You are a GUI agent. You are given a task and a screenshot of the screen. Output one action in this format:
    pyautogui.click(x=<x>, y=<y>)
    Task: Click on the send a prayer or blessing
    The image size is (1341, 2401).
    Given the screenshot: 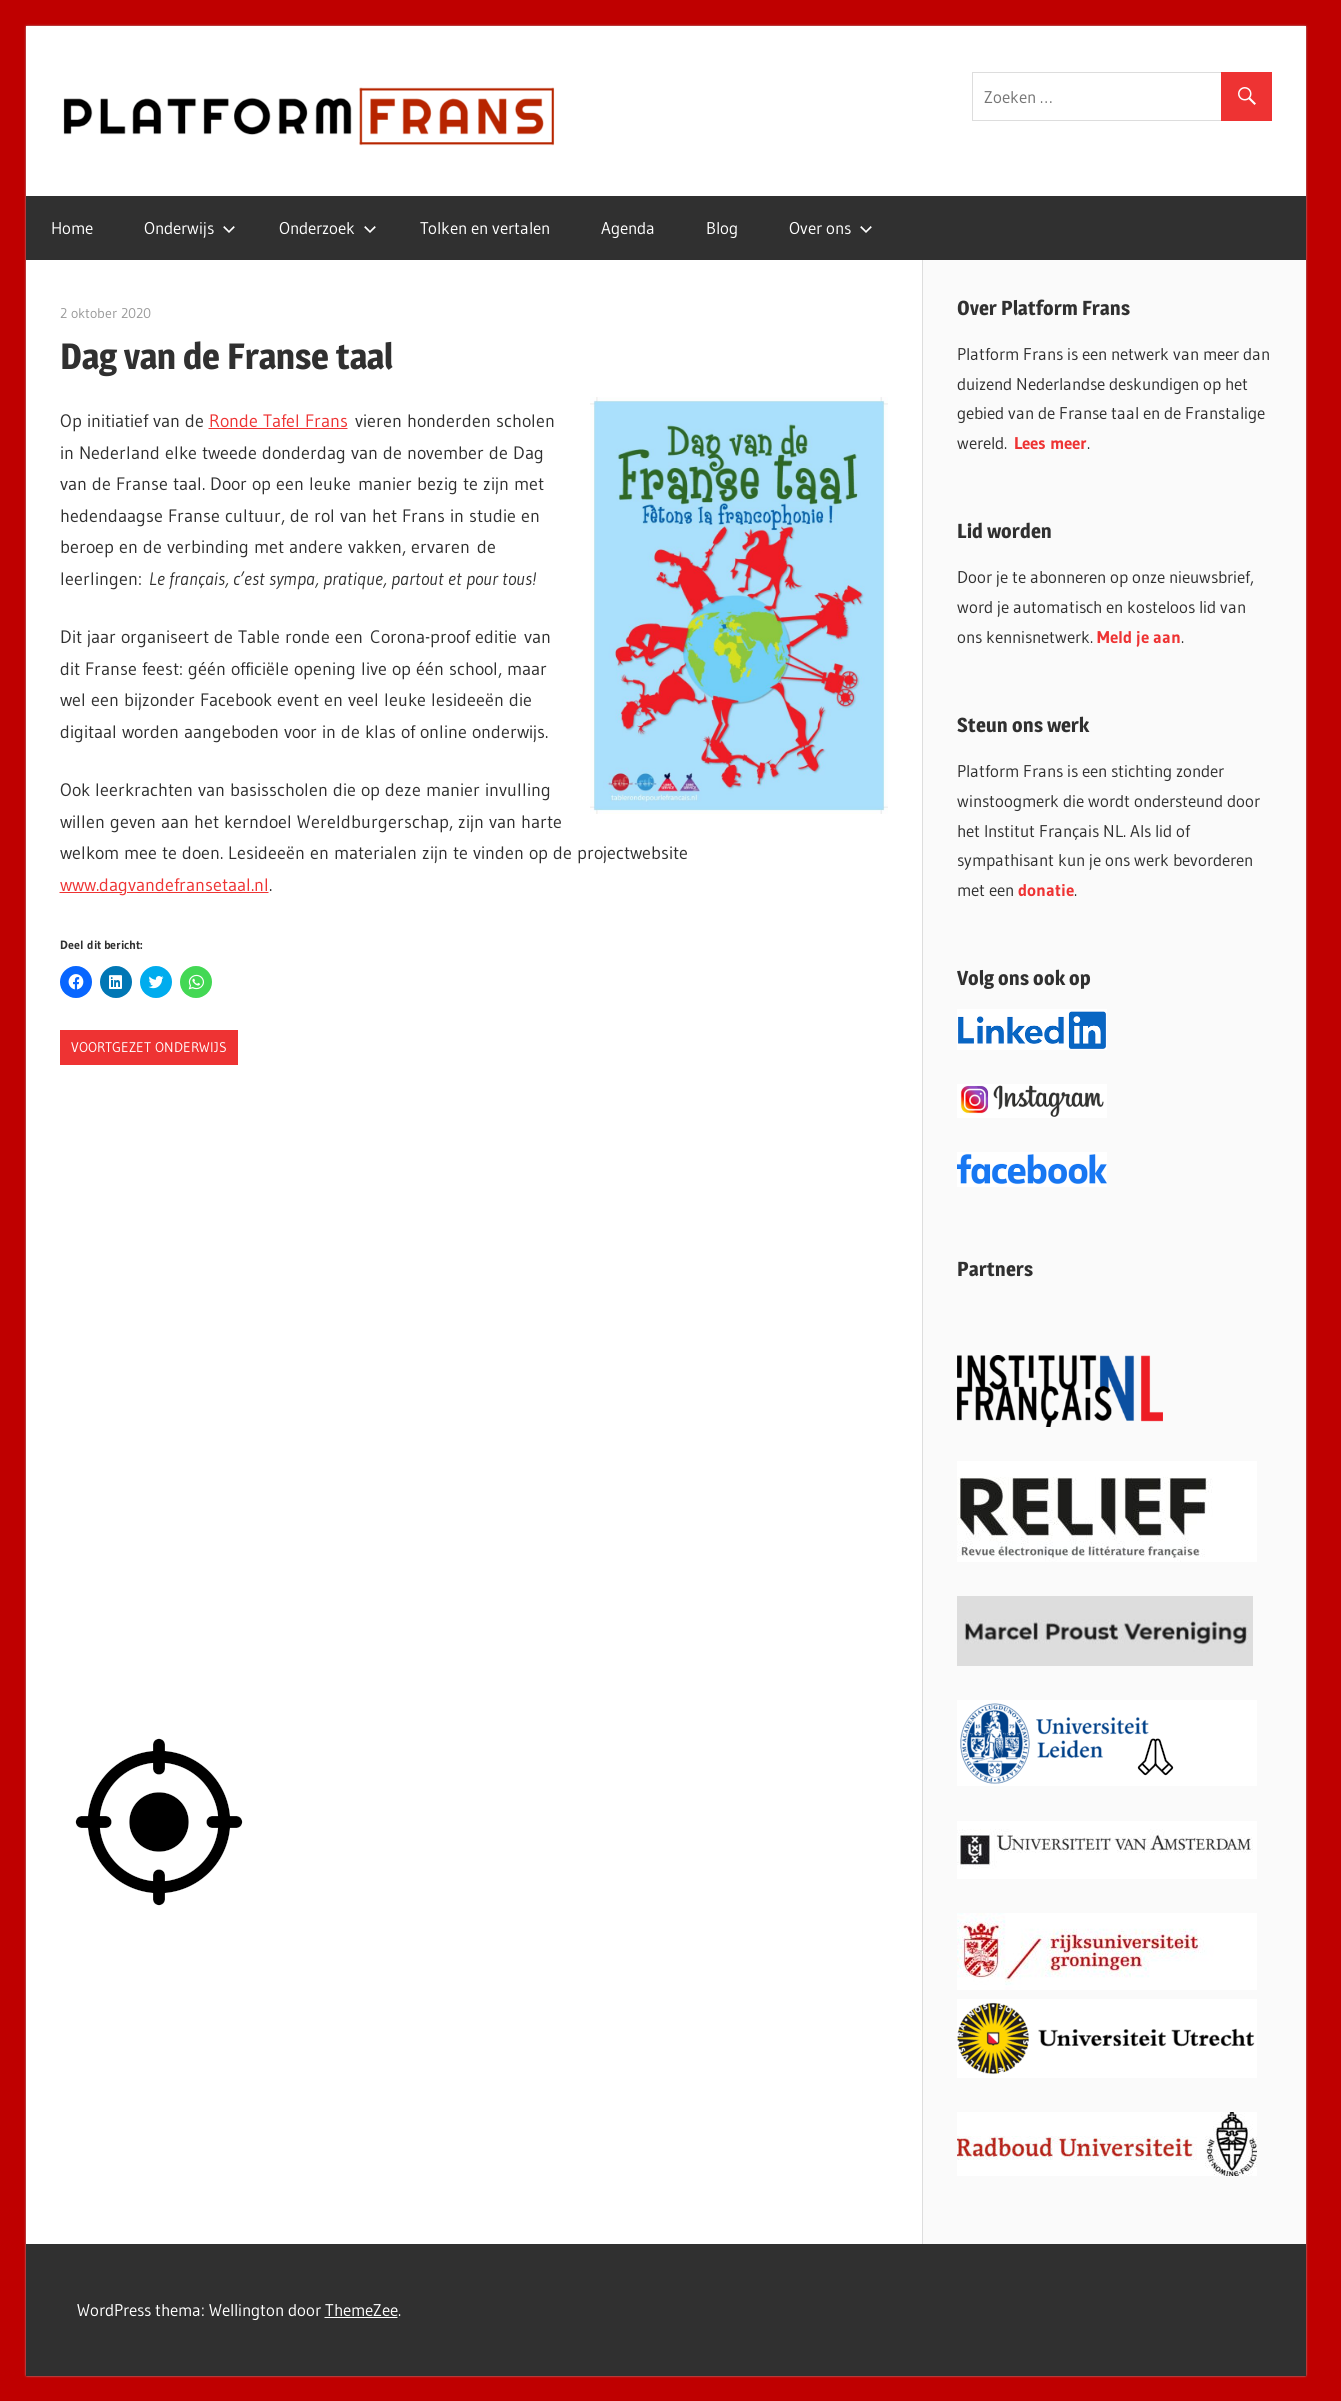 What is the action you would take?
    pyautogui.click(x=1155, y=1757)
    